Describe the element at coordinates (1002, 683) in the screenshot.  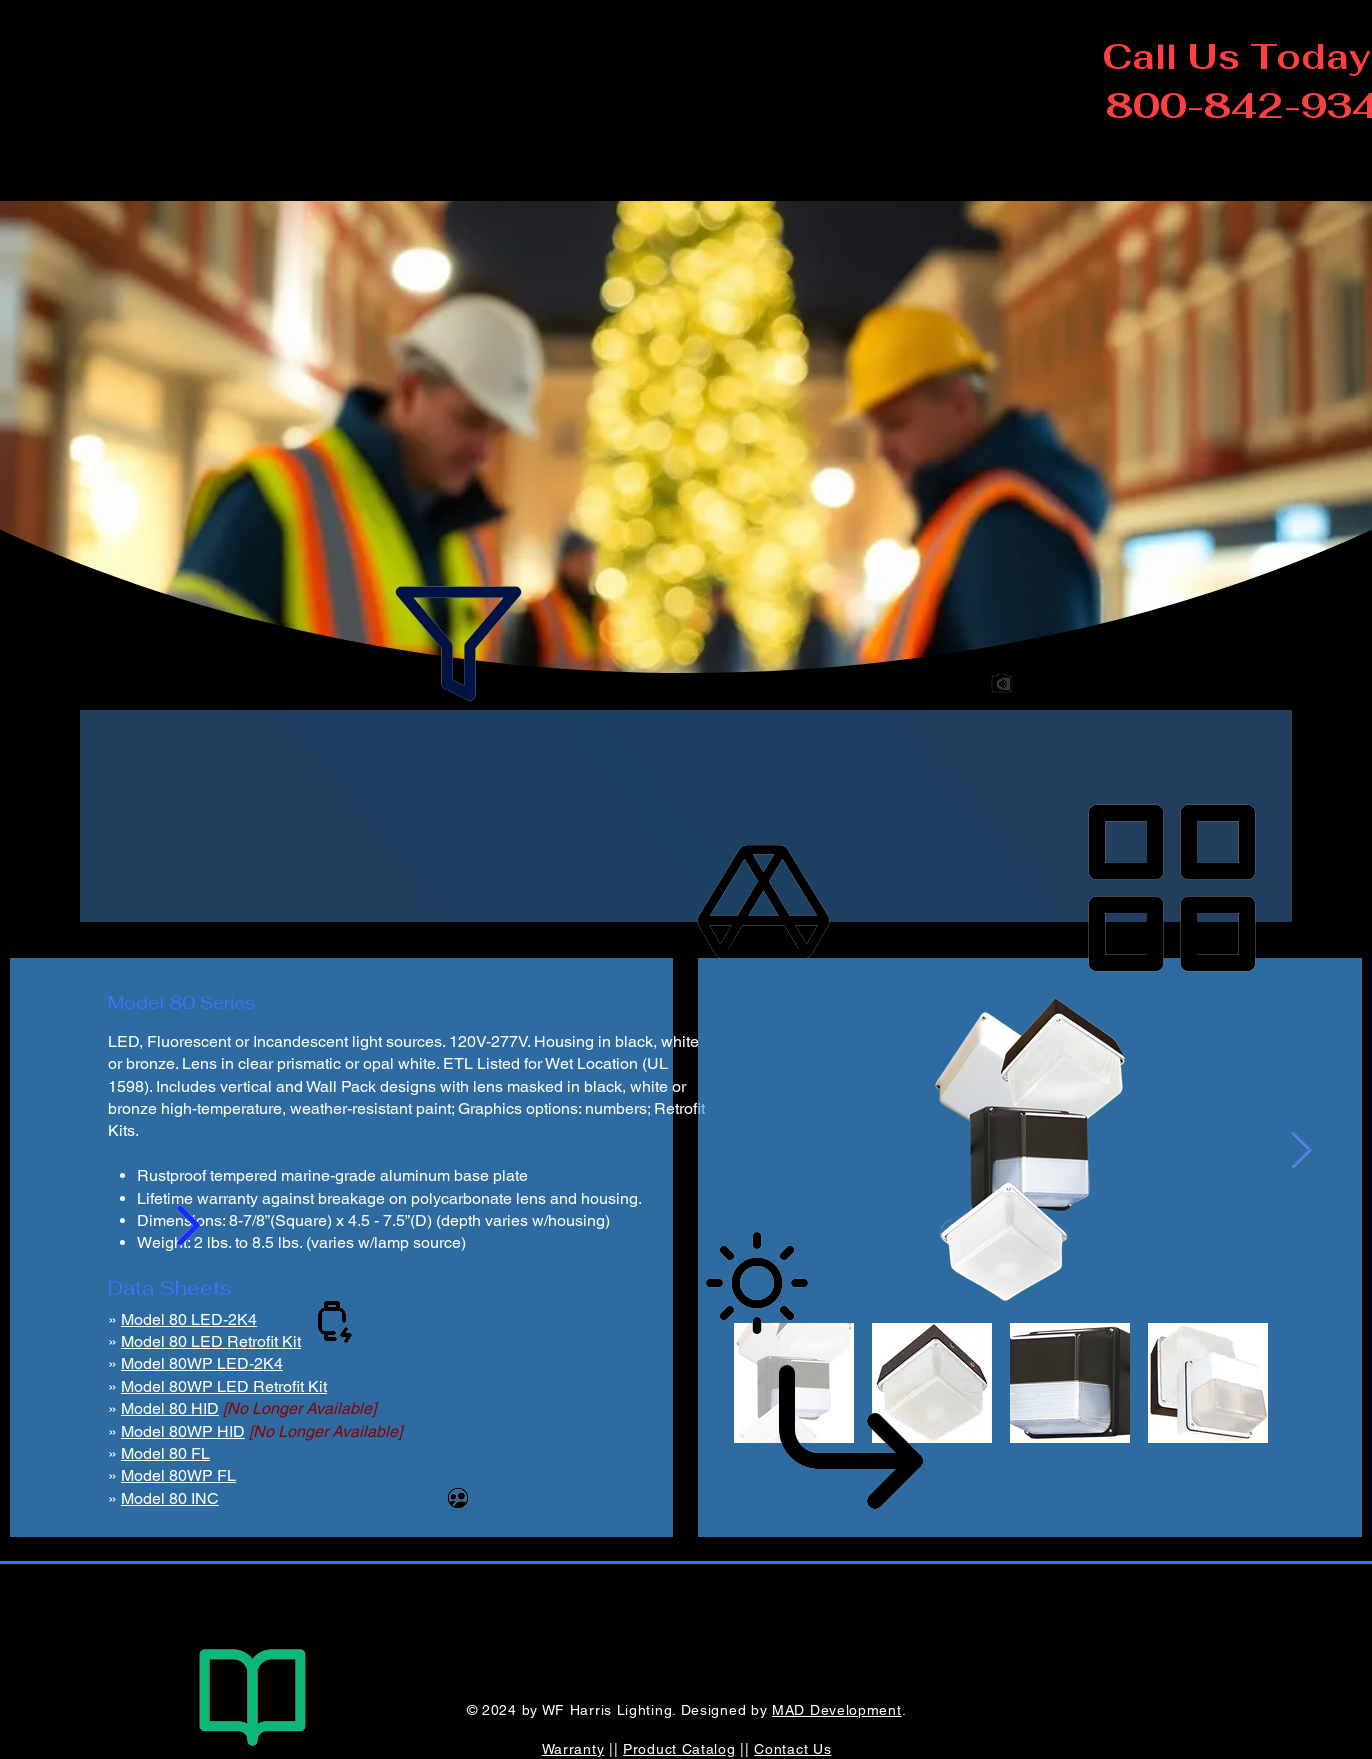
I see `apply black and white filter to photo` at that location.